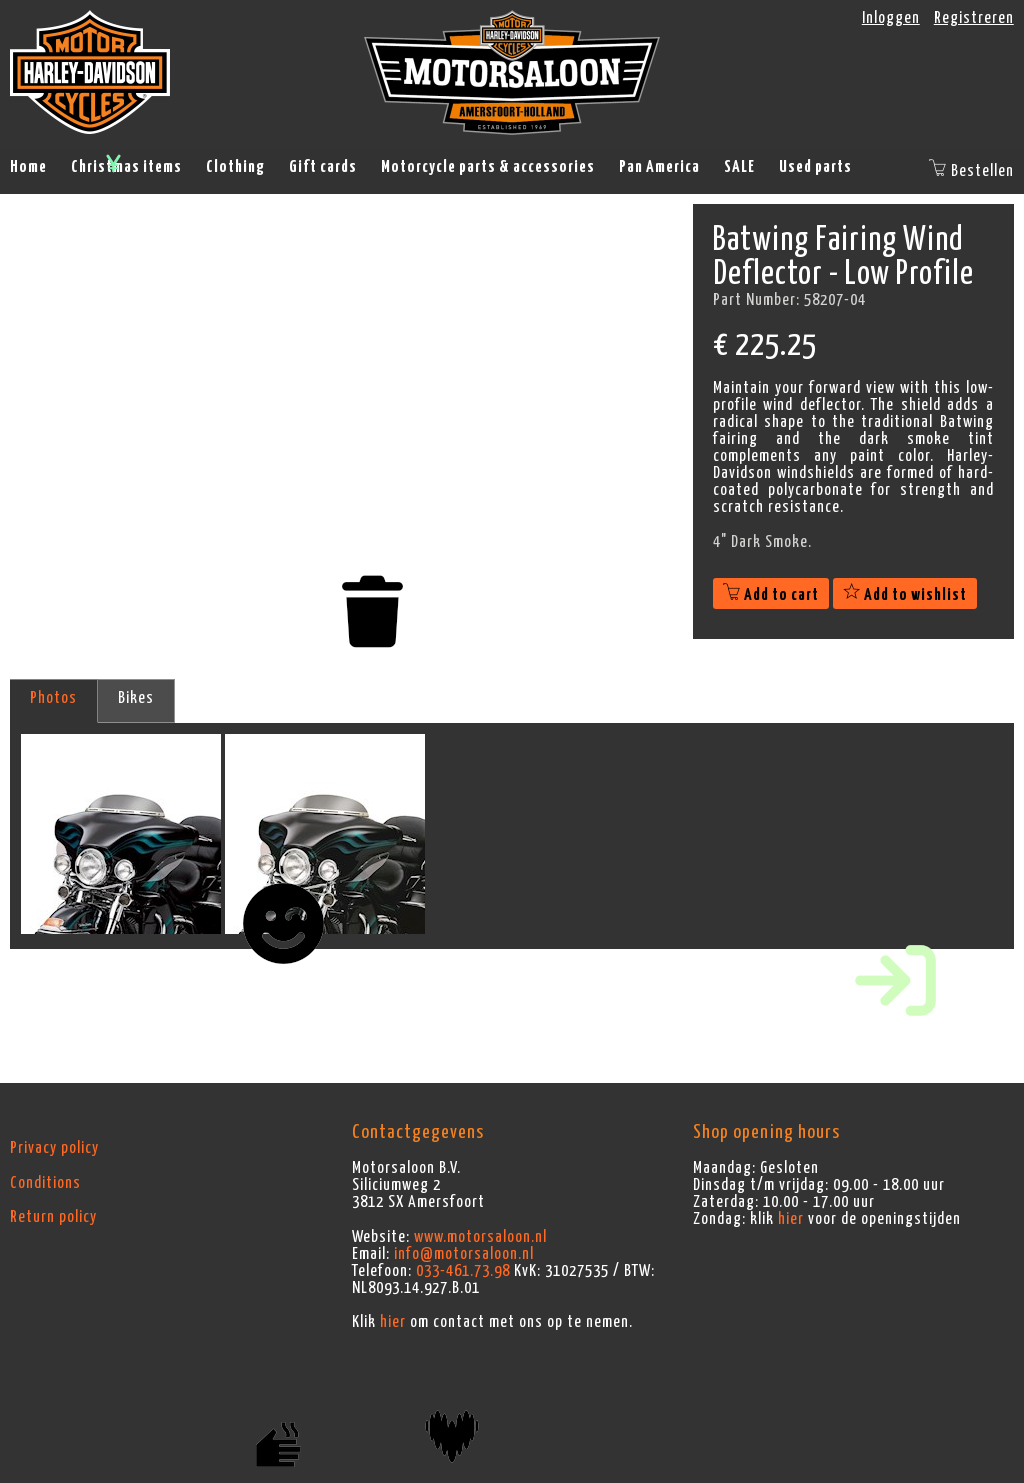 Image resolution: width=1024 pixels, height=1483 pixels. I want to click on insert a winking emoji or emoticon, so click(283, 923).